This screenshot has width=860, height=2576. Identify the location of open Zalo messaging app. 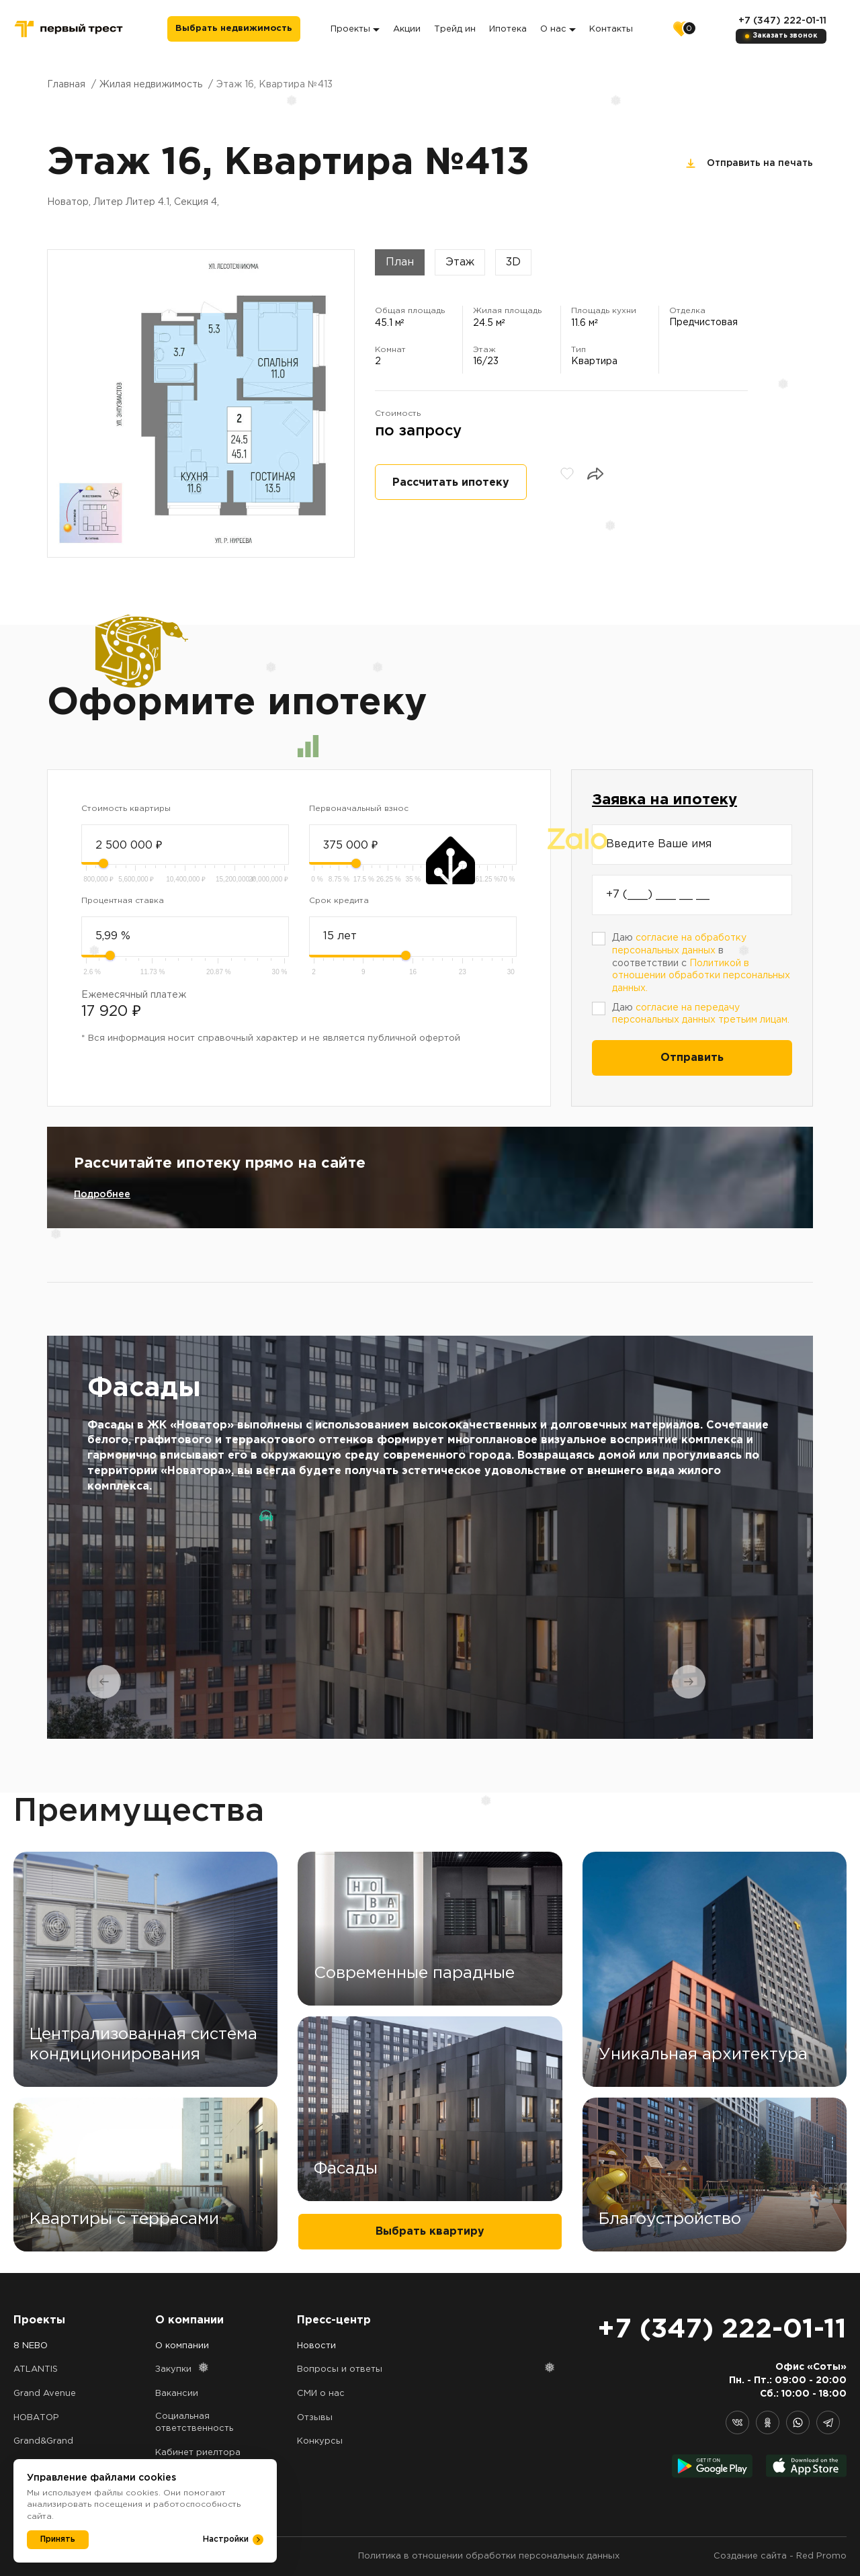
(577, 839).